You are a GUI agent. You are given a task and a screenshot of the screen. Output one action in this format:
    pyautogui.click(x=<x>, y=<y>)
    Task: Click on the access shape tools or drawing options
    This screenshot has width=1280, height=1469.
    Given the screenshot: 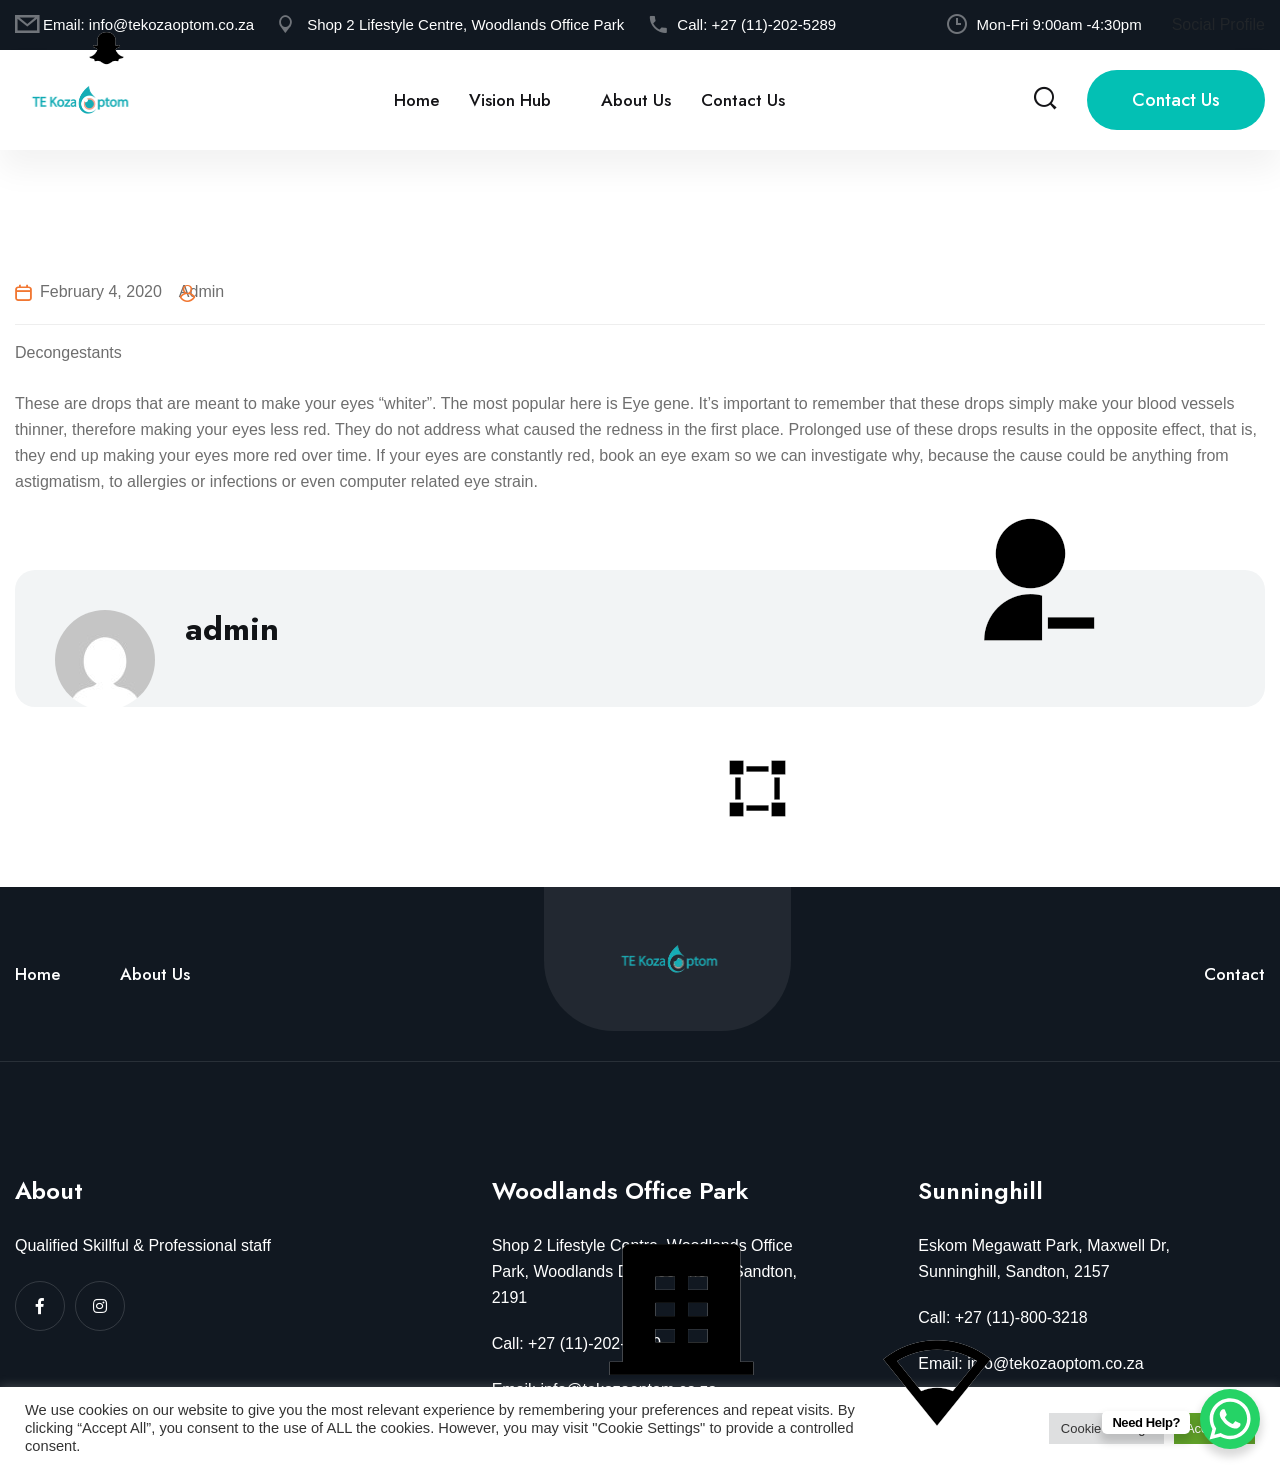 What is the action you would take?
    pyautogui.click(x=757, y=788)
    